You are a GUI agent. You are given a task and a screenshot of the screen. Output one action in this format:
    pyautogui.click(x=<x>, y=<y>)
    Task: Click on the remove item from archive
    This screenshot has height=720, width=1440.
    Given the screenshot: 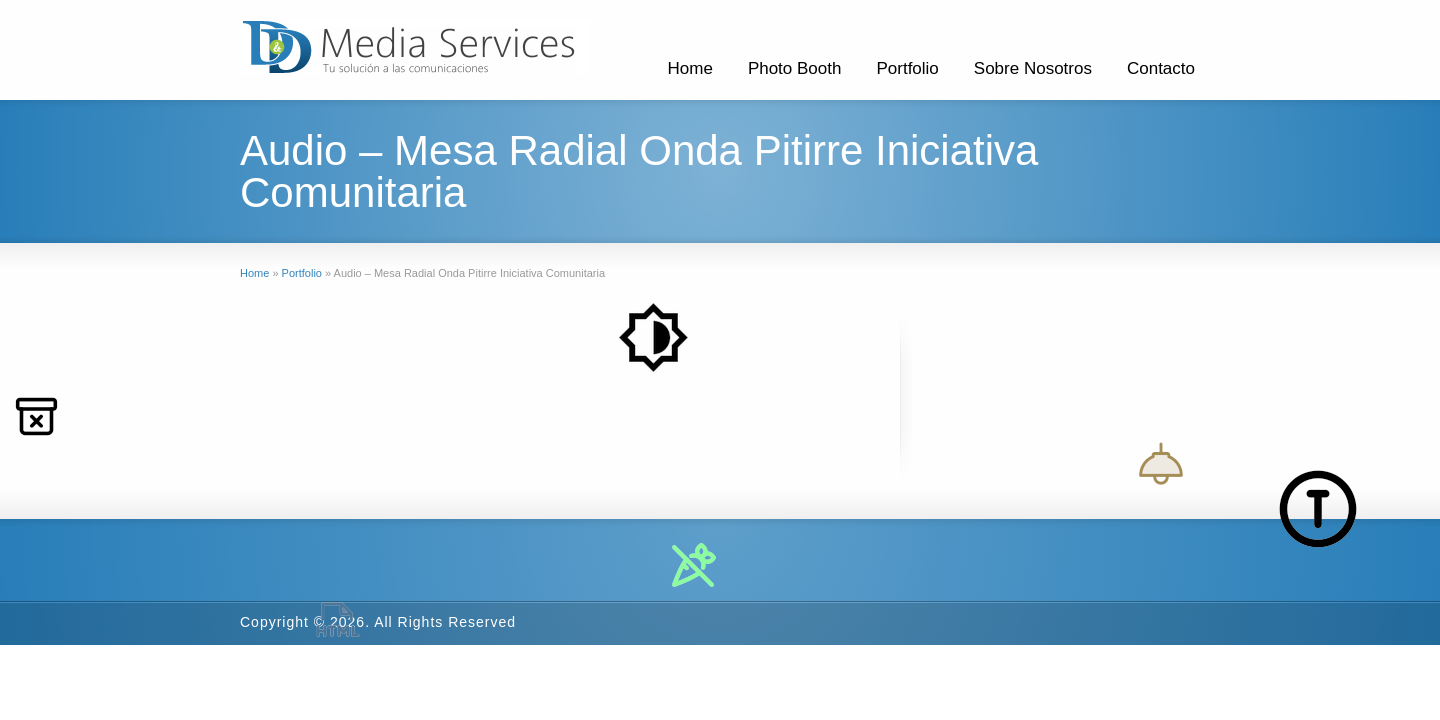 What is the action you would take?
    pyautogui.click(x=36, y=416)
    